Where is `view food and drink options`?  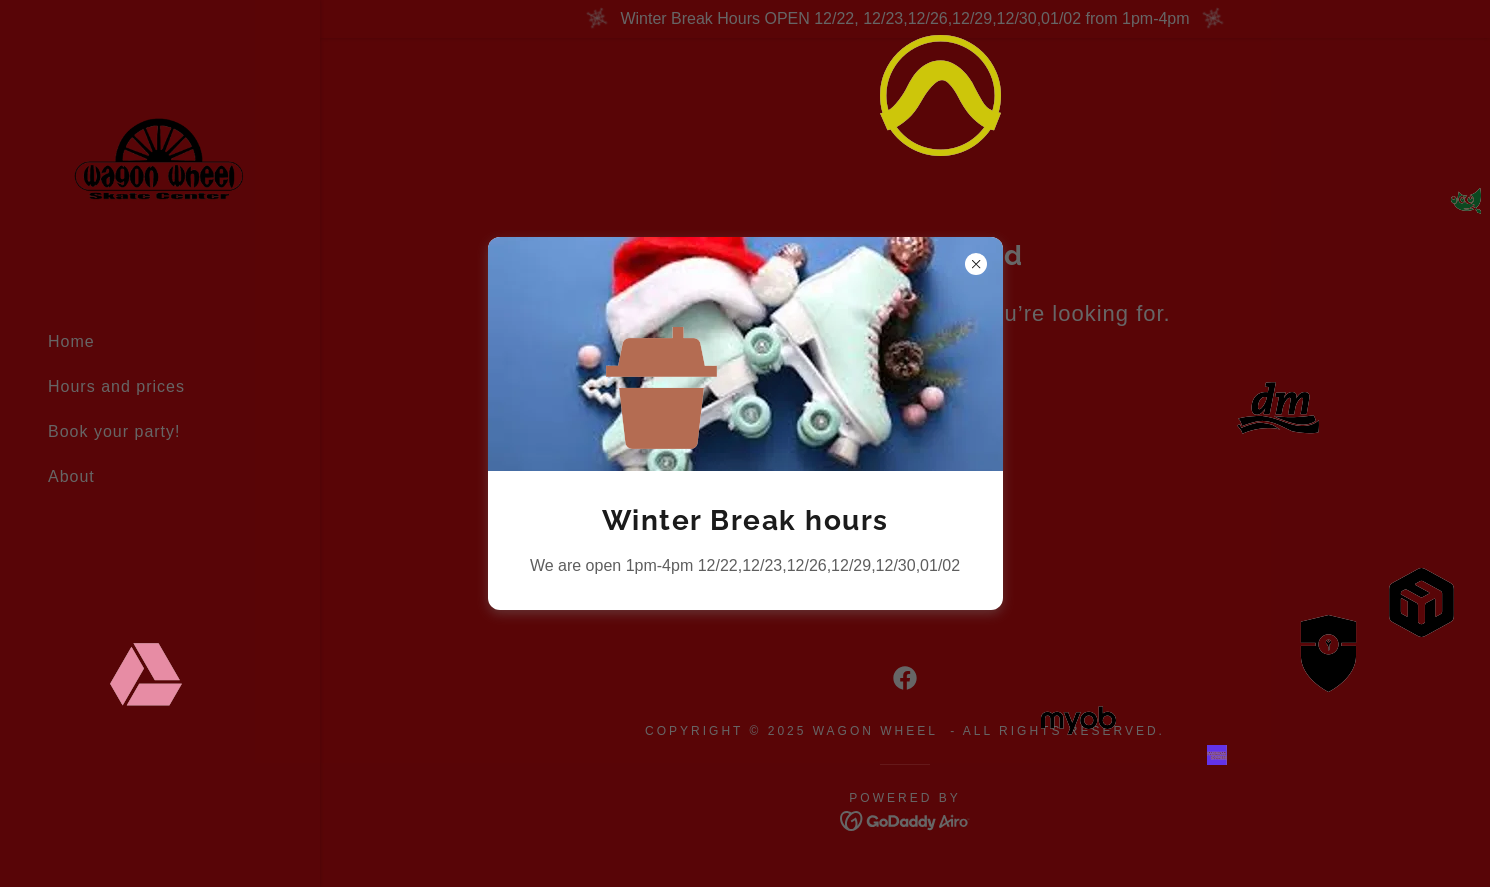
view food and drink options is located at coordinates (661, 393).